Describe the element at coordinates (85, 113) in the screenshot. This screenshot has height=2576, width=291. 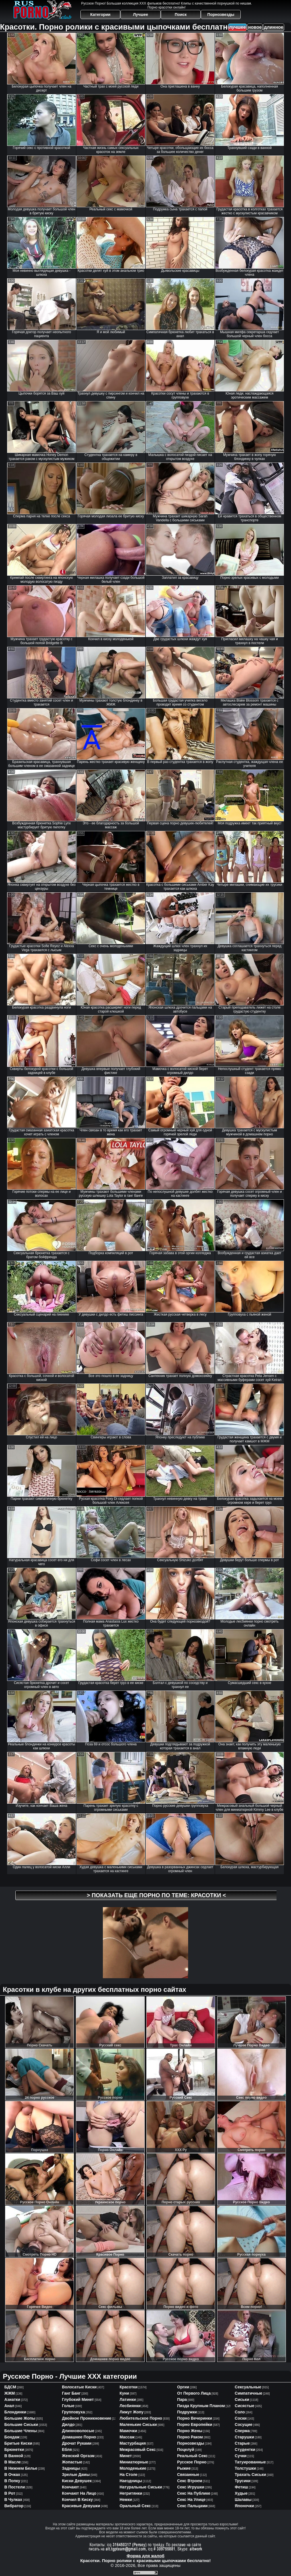
I see `view file details or properties` at that location.